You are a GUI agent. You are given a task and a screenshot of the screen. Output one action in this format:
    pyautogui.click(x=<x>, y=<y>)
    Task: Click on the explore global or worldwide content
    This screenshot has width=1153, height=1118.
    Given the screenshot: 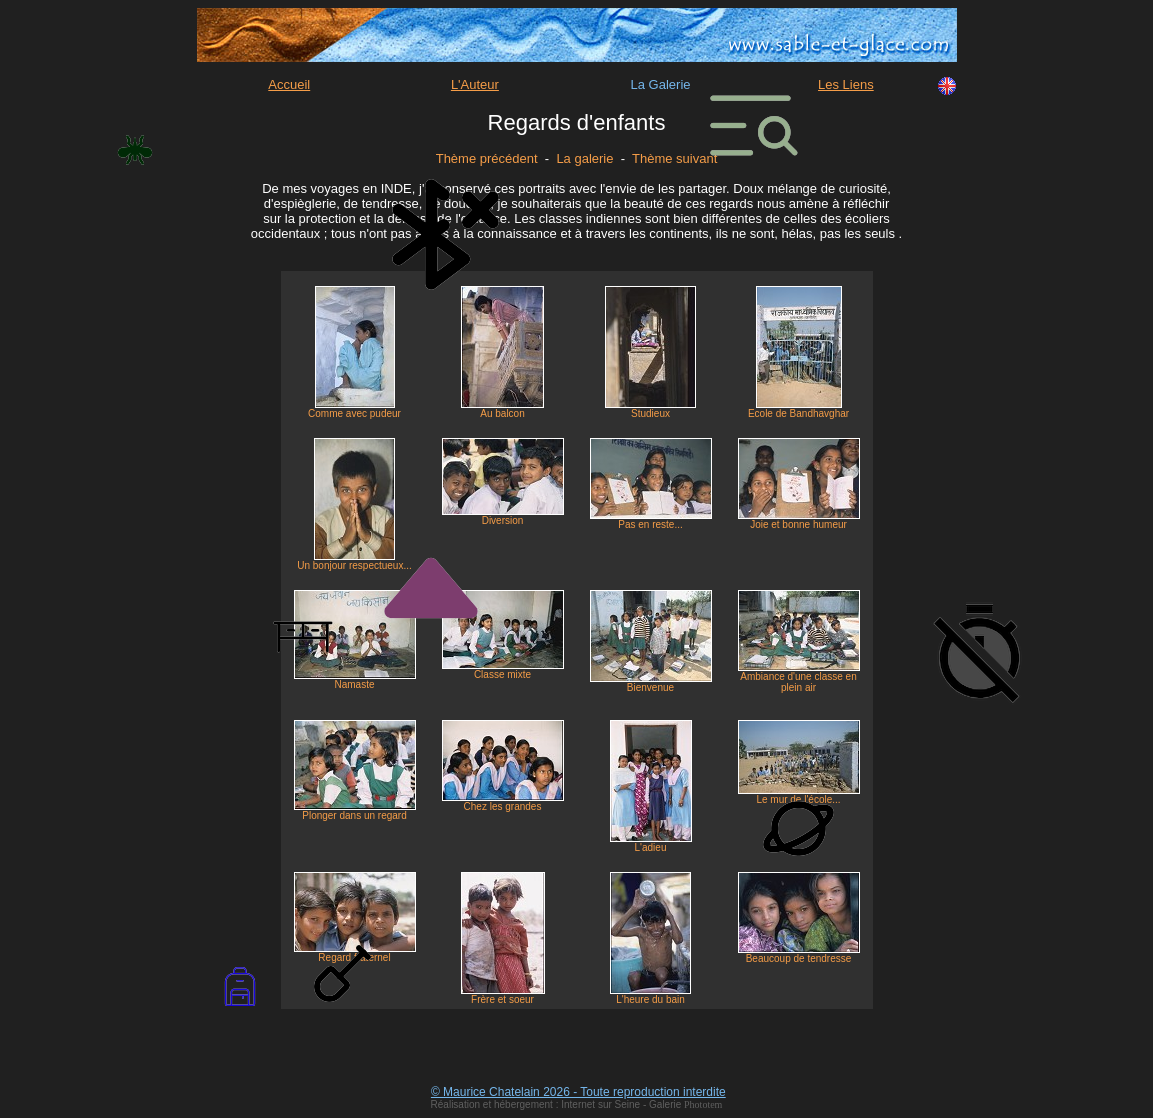 What is the action you would take?
    pyautogui.click(x=798, y=828)
    